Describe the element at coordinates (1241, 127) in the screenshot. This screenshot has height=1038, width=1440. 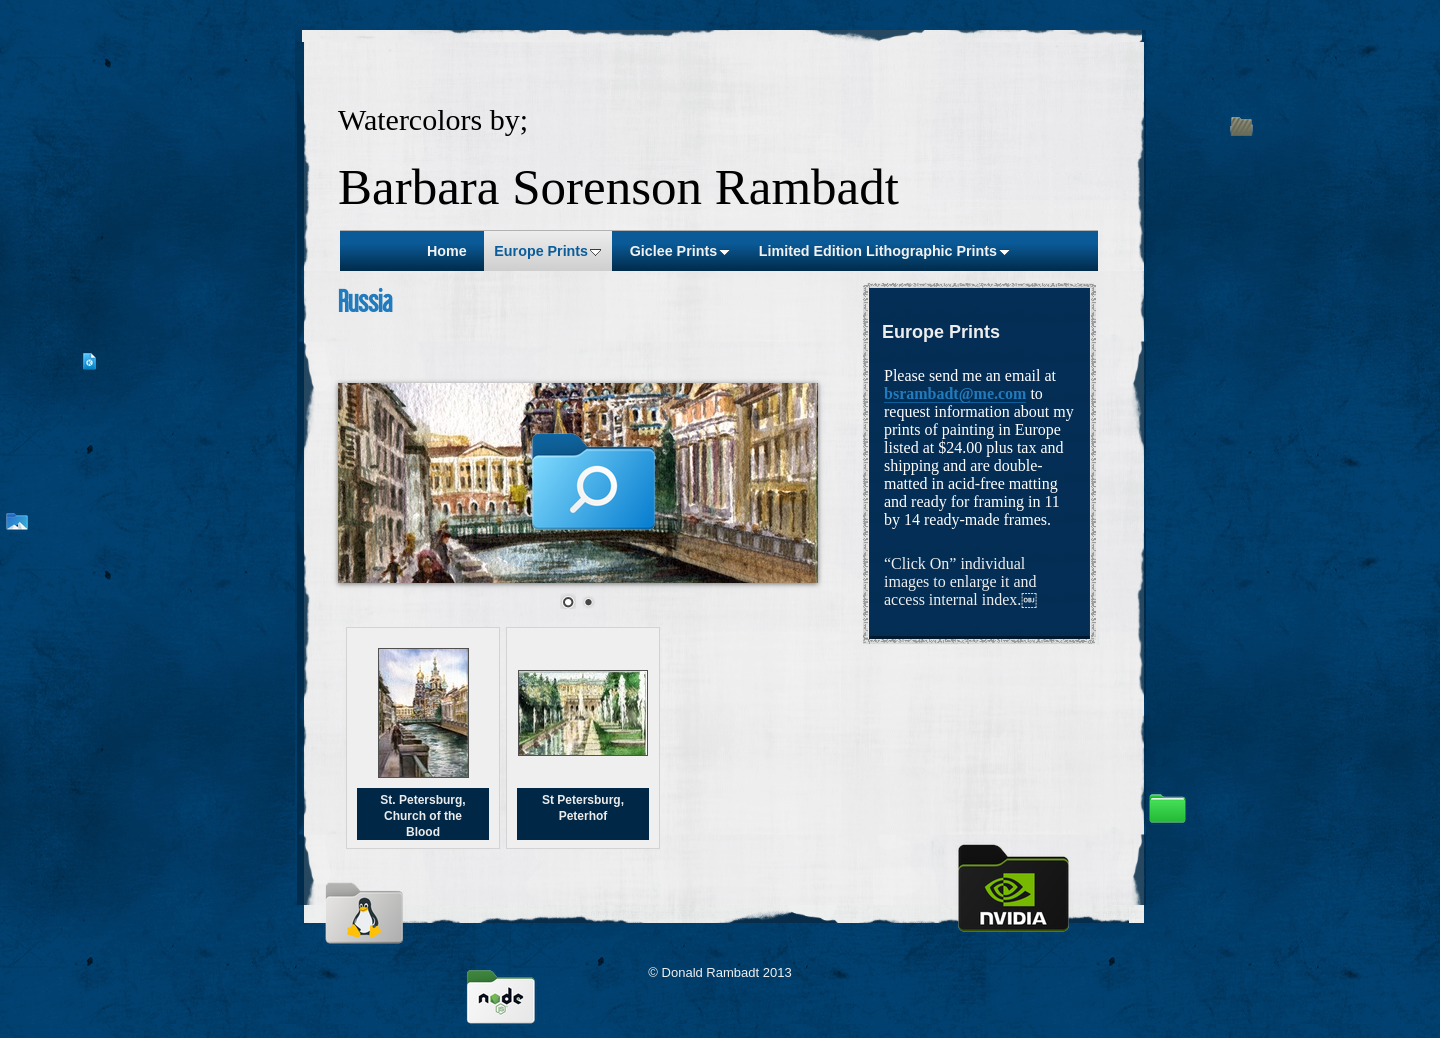
I see `indicates a folder currently being accessed or browsed` at that location.